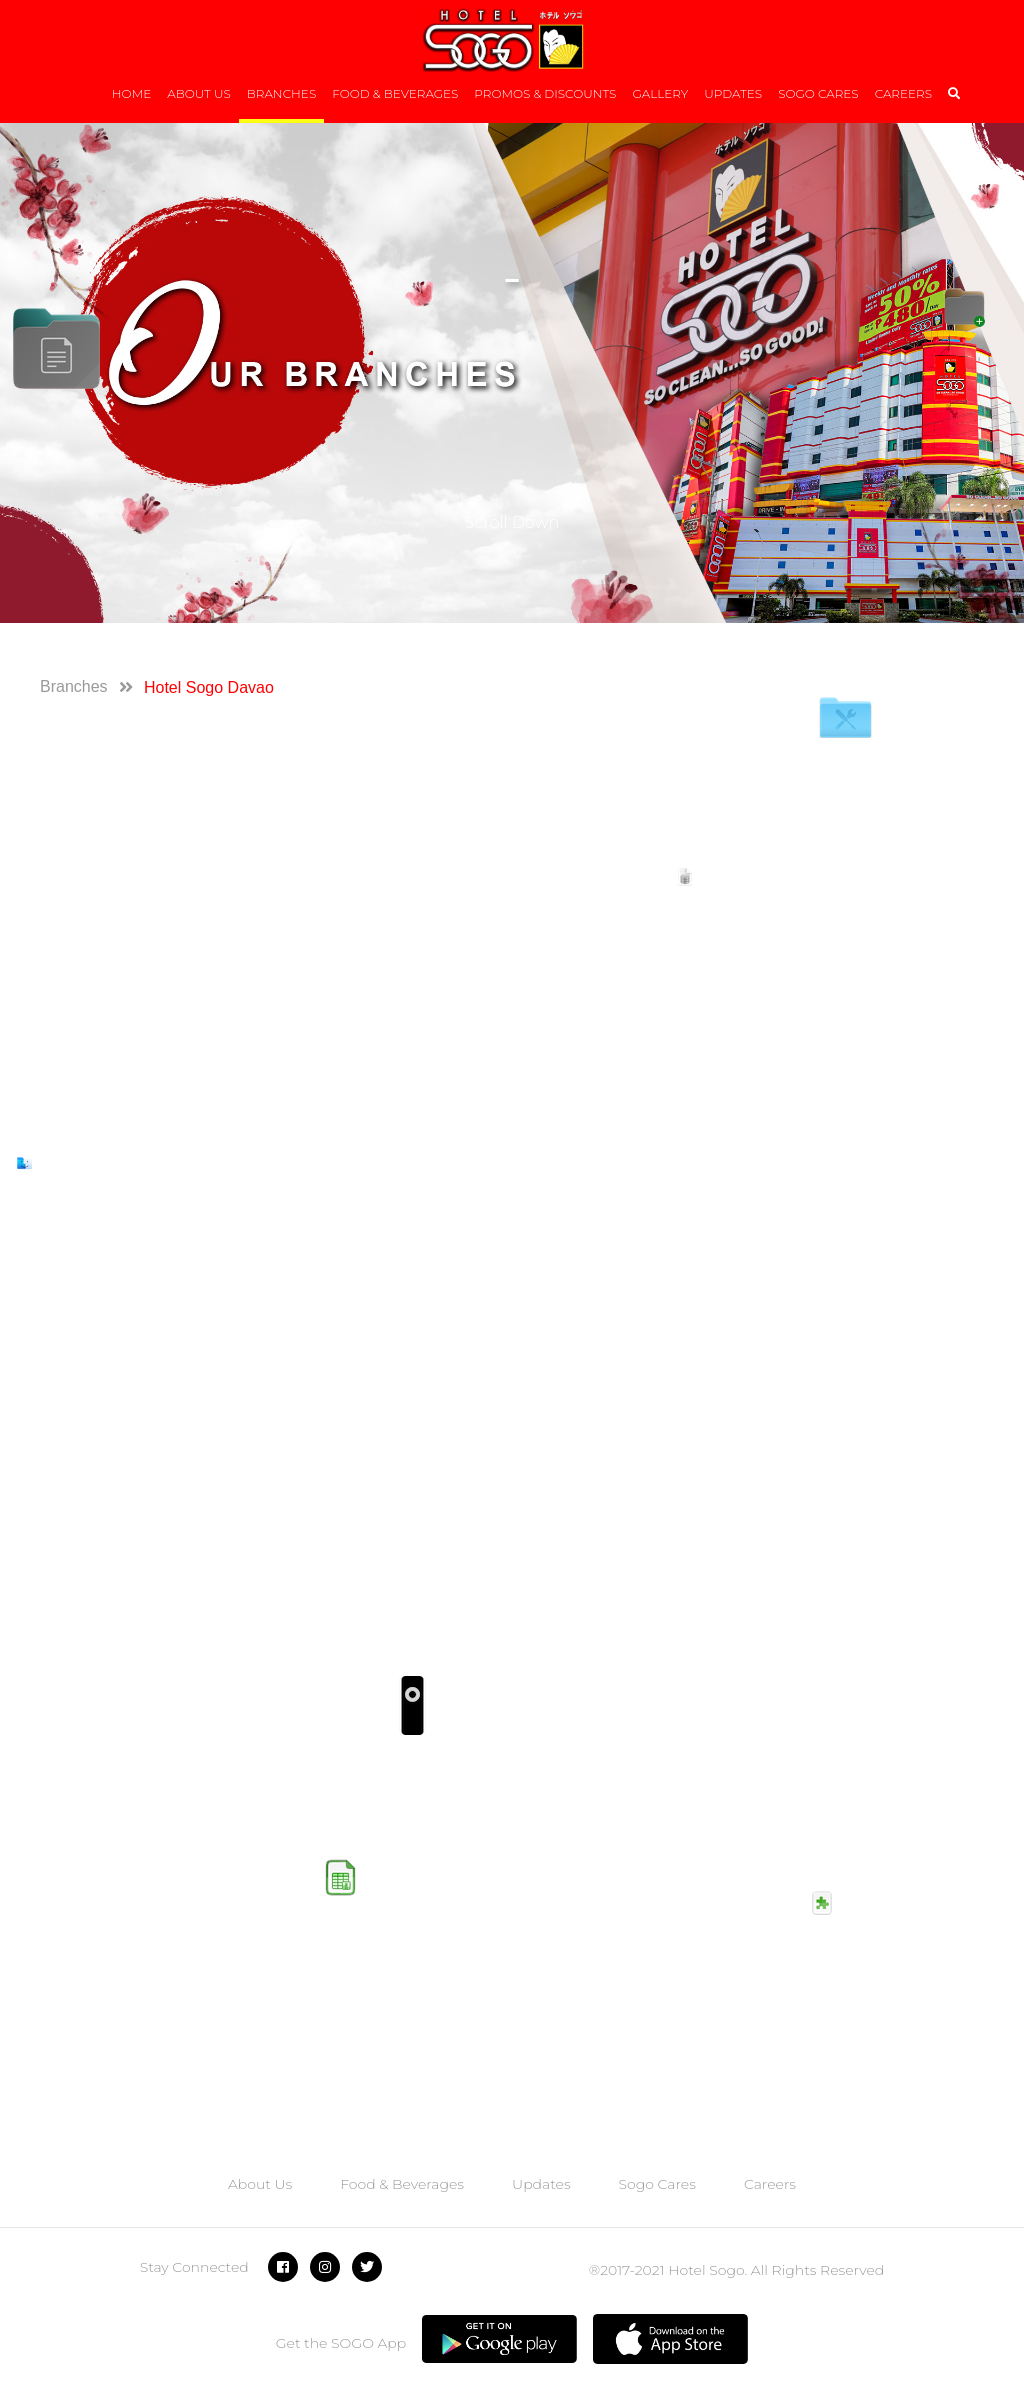  What do you see at coordinates (964, 306) in the screenshot?
I see `create a new folder` at bounding box center [964, 306].